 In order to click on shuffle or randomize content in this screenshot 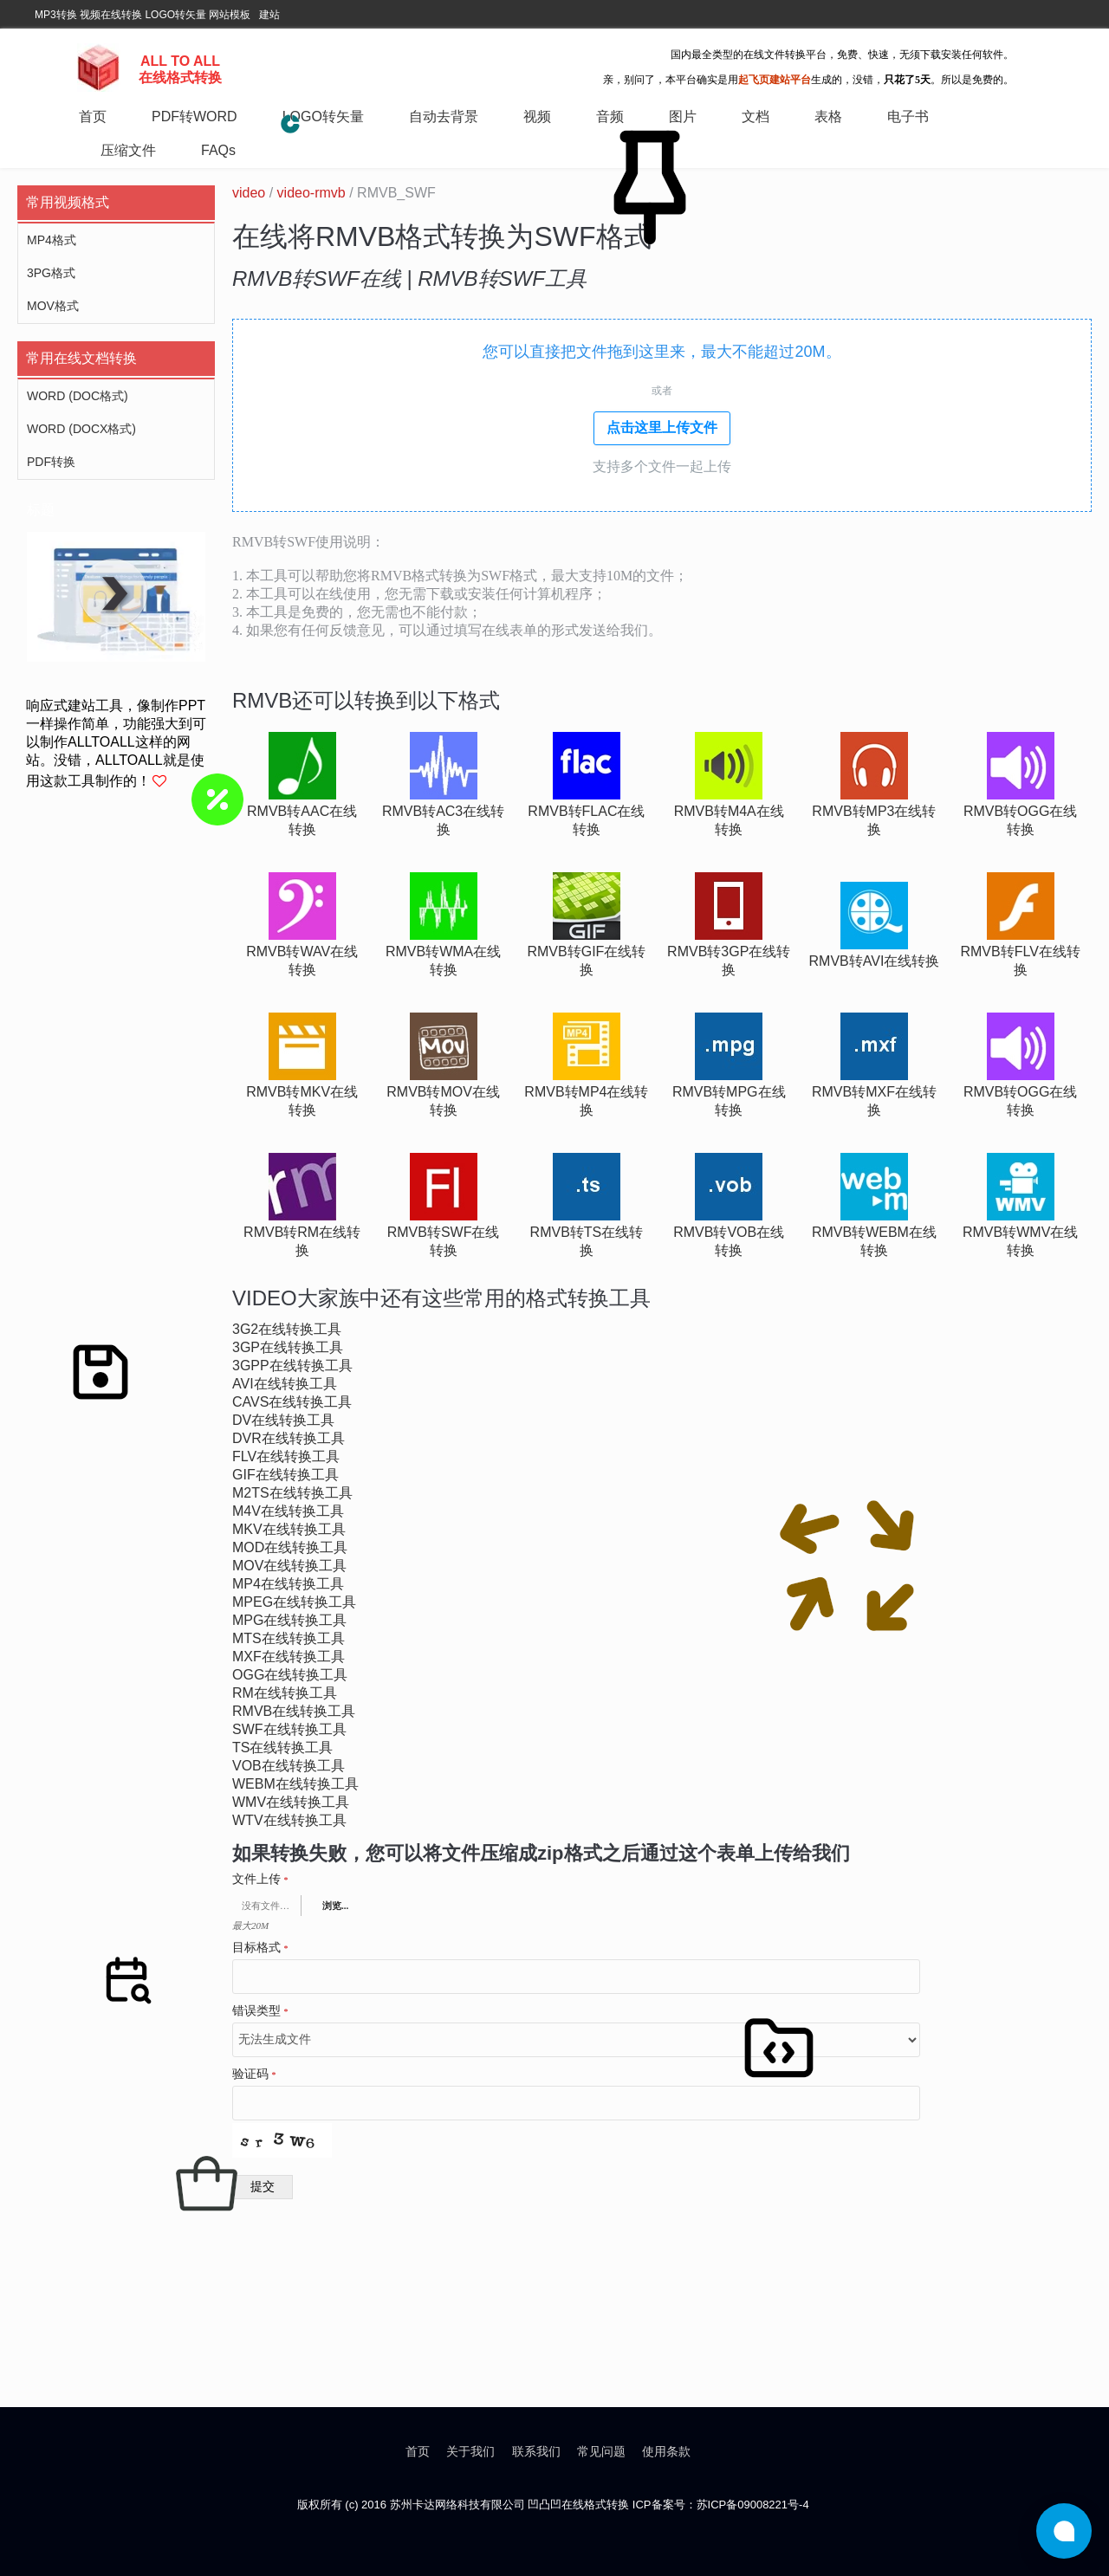, I will do `click(846, 1563)`.